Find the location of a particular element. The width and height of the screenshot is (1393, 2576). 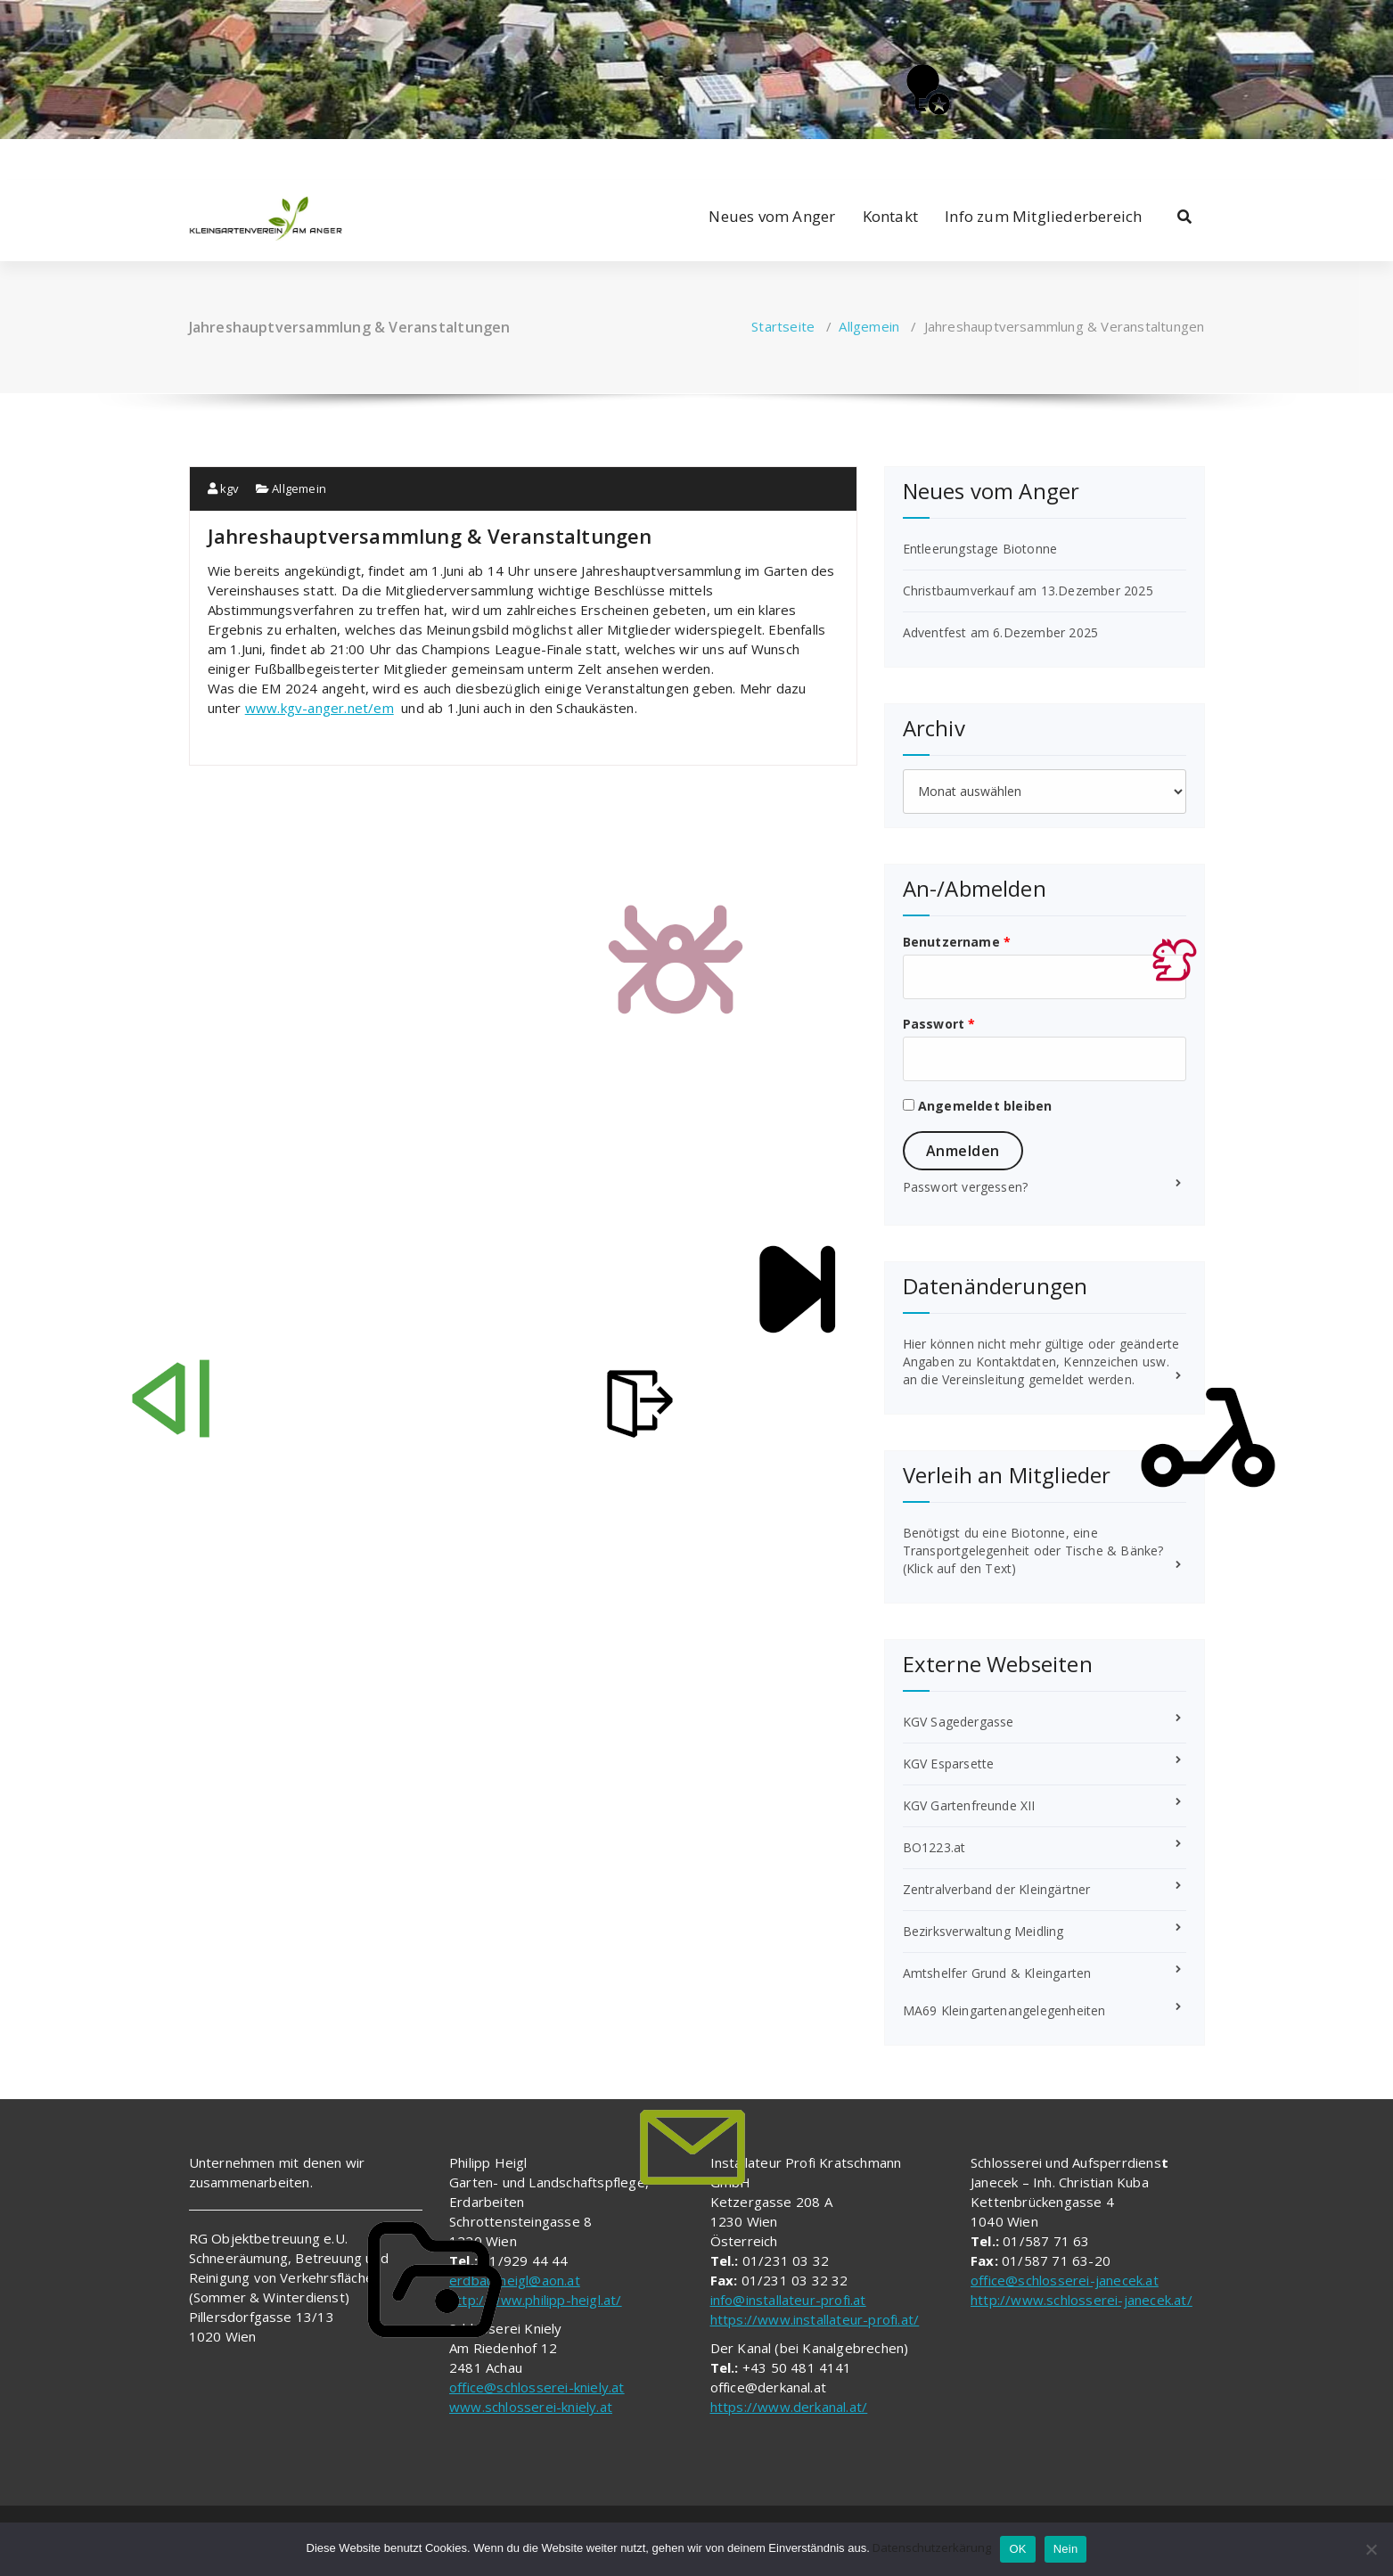

reverse continue debugging execution is located at coordinates (174, 1399).